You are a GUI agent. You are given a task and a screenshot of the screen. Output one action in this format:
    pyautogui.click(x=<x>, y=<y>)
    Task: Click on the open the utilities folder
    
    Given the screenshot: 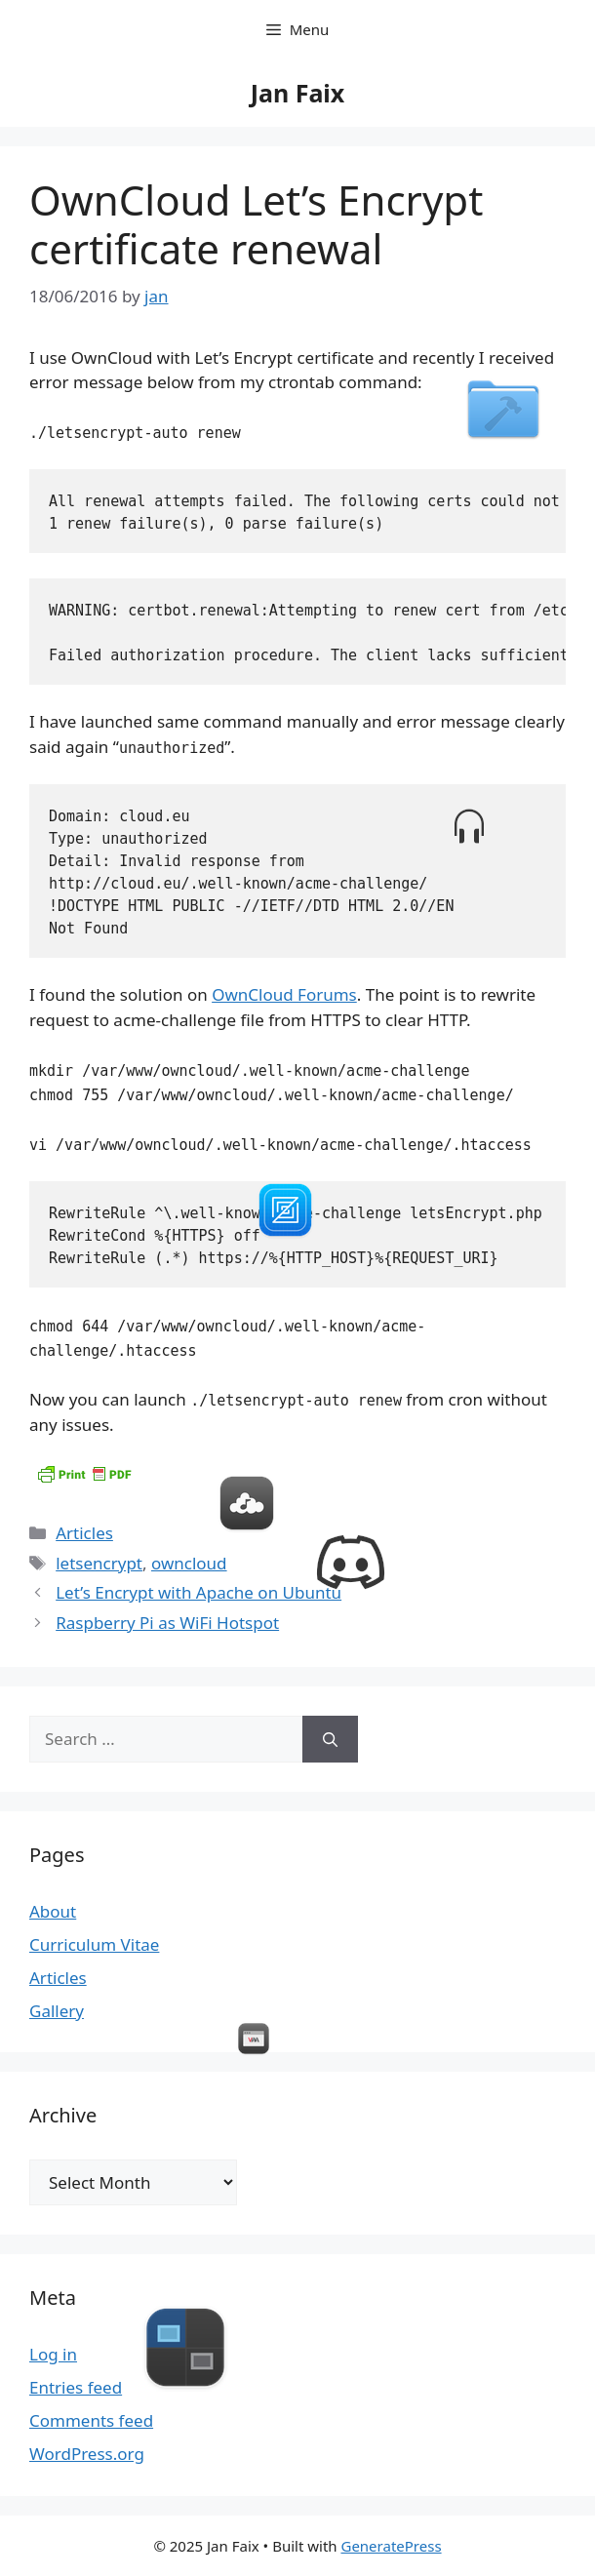 What is the action you would take?
    pyautogui.click(x=503, y=409)
    